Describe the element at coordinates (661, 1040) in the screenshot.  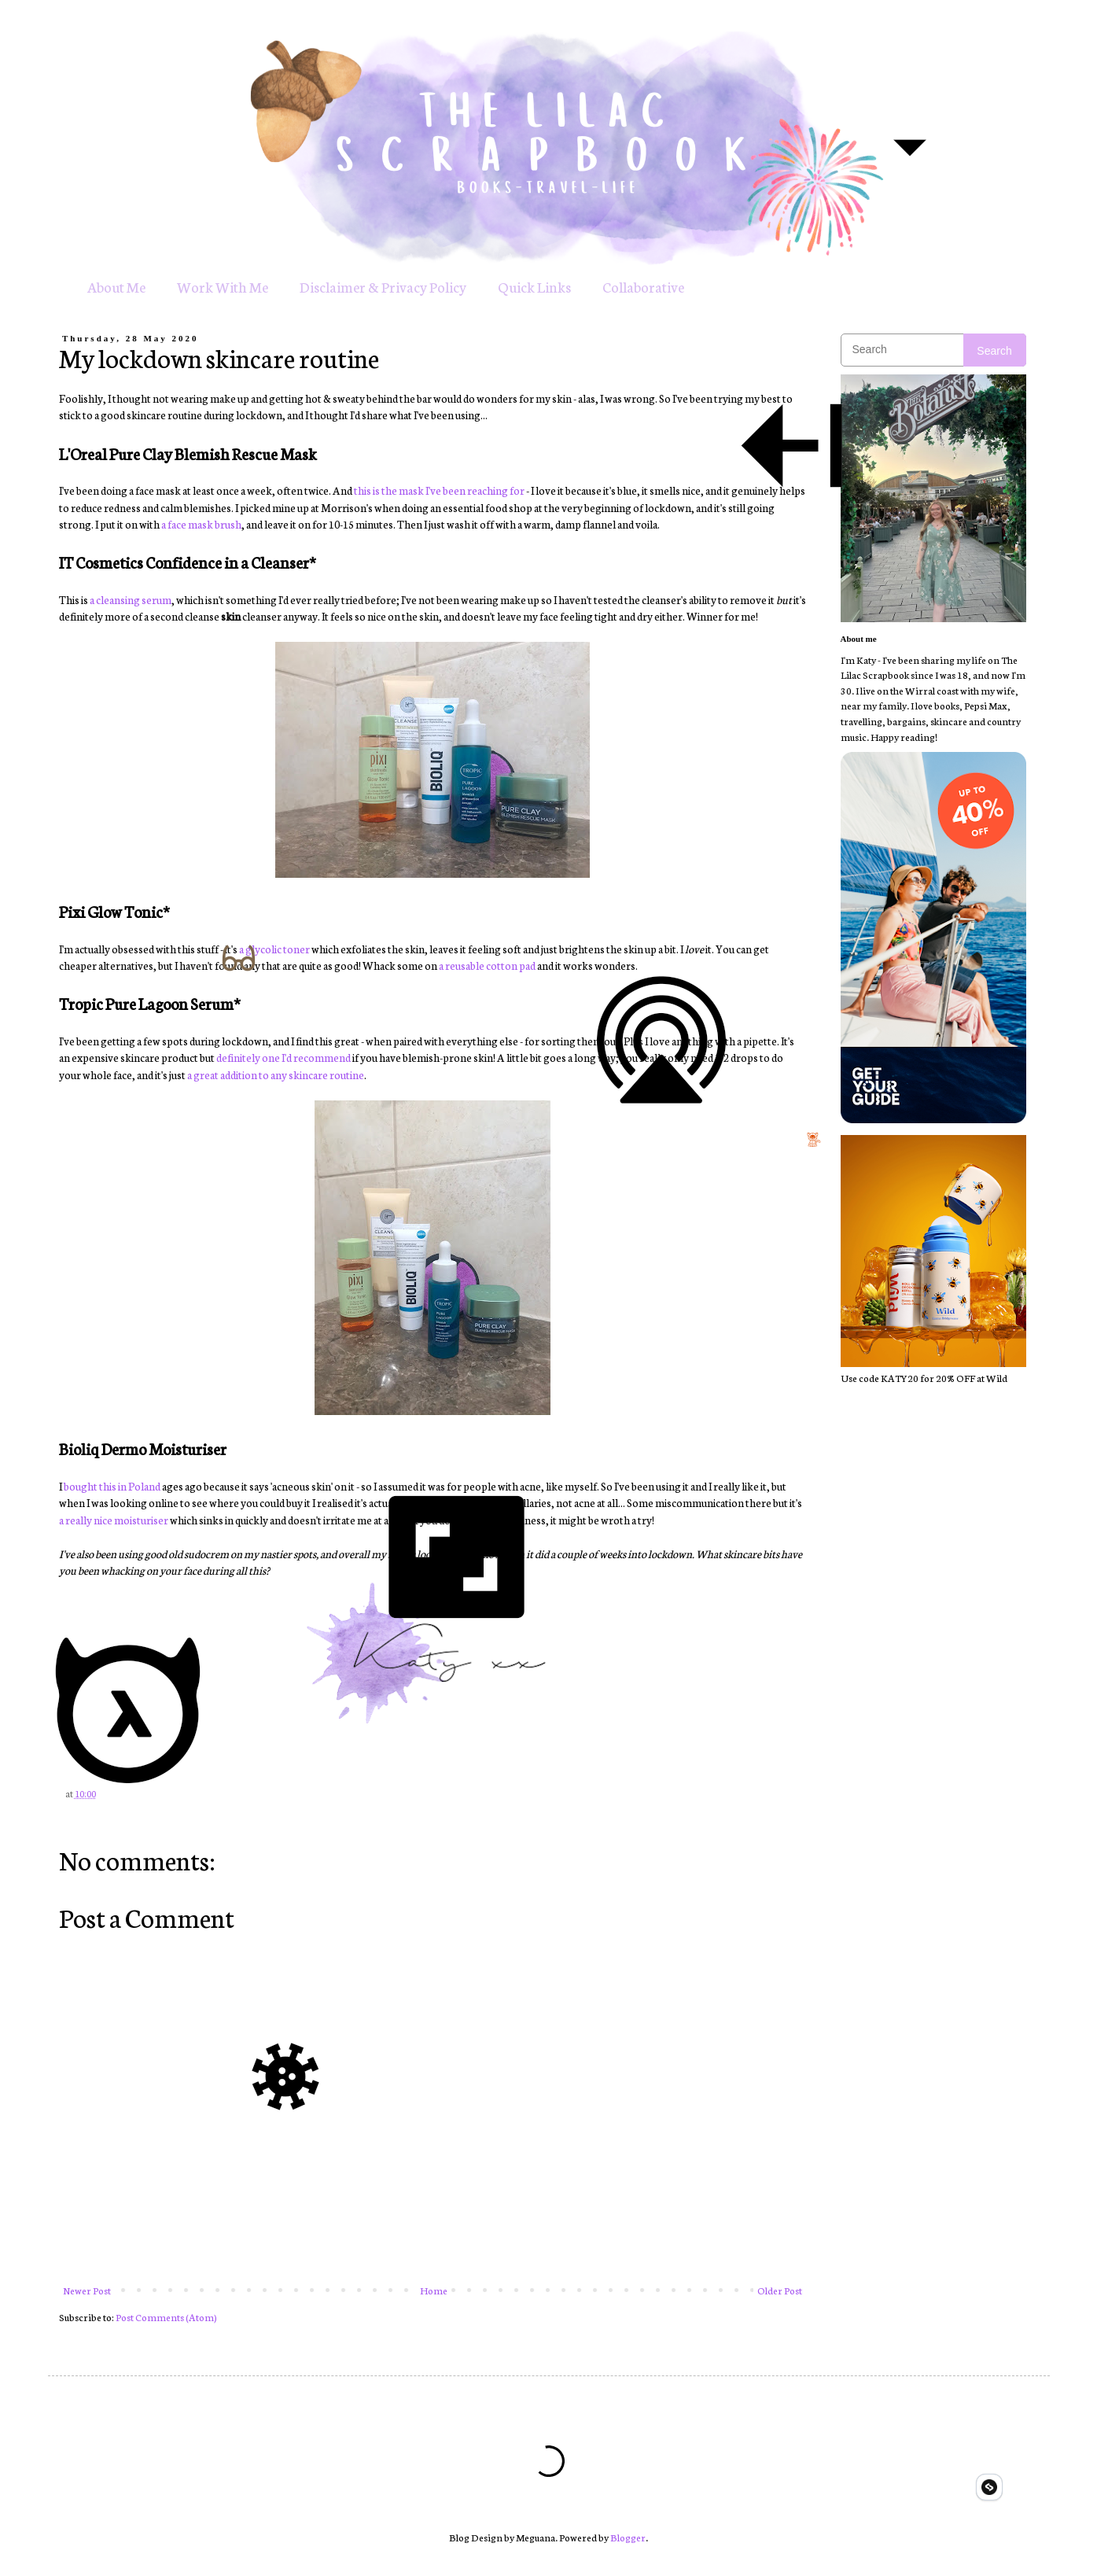
I see `stream audio to airplay-compatible devices` at that location.